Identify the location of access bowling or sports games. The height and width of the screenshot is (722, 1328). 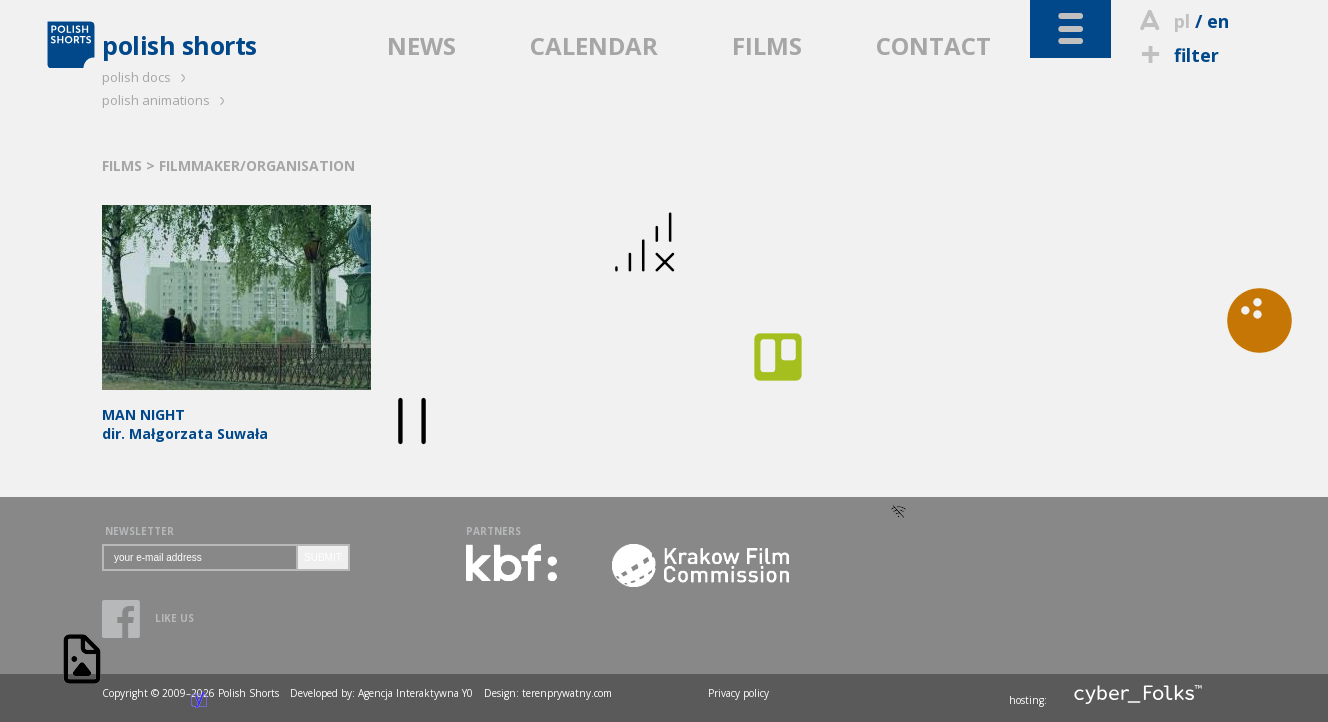
(1259, 320).